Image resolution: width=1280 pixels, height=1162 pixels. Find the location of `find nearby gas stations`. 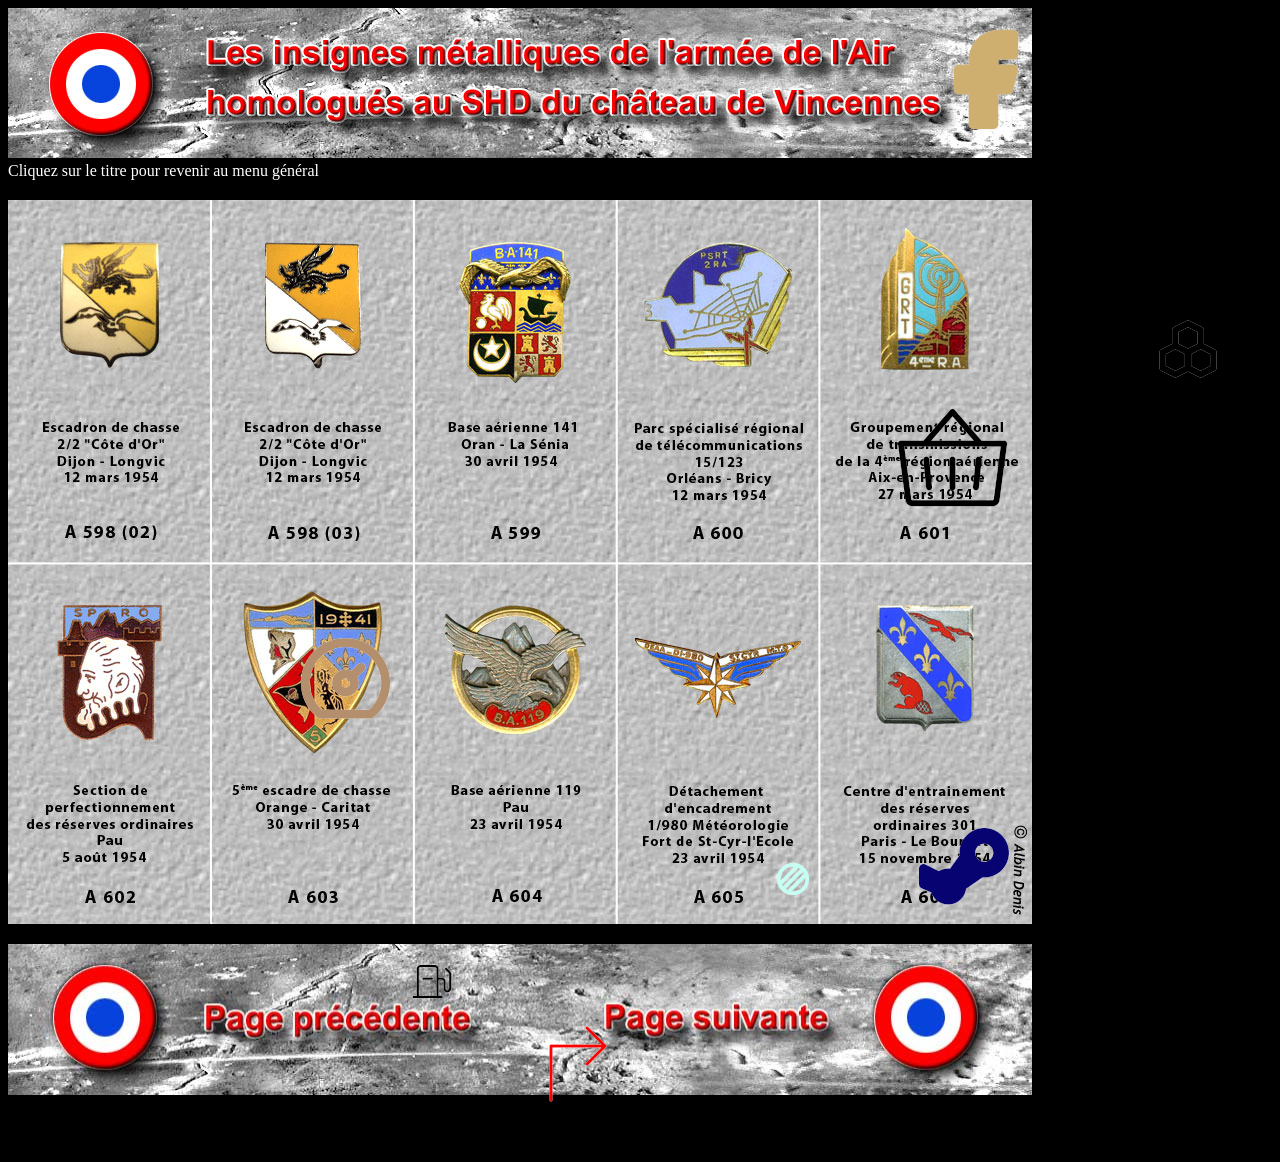

find nearby gas stations is located at coordinates (430, 981).